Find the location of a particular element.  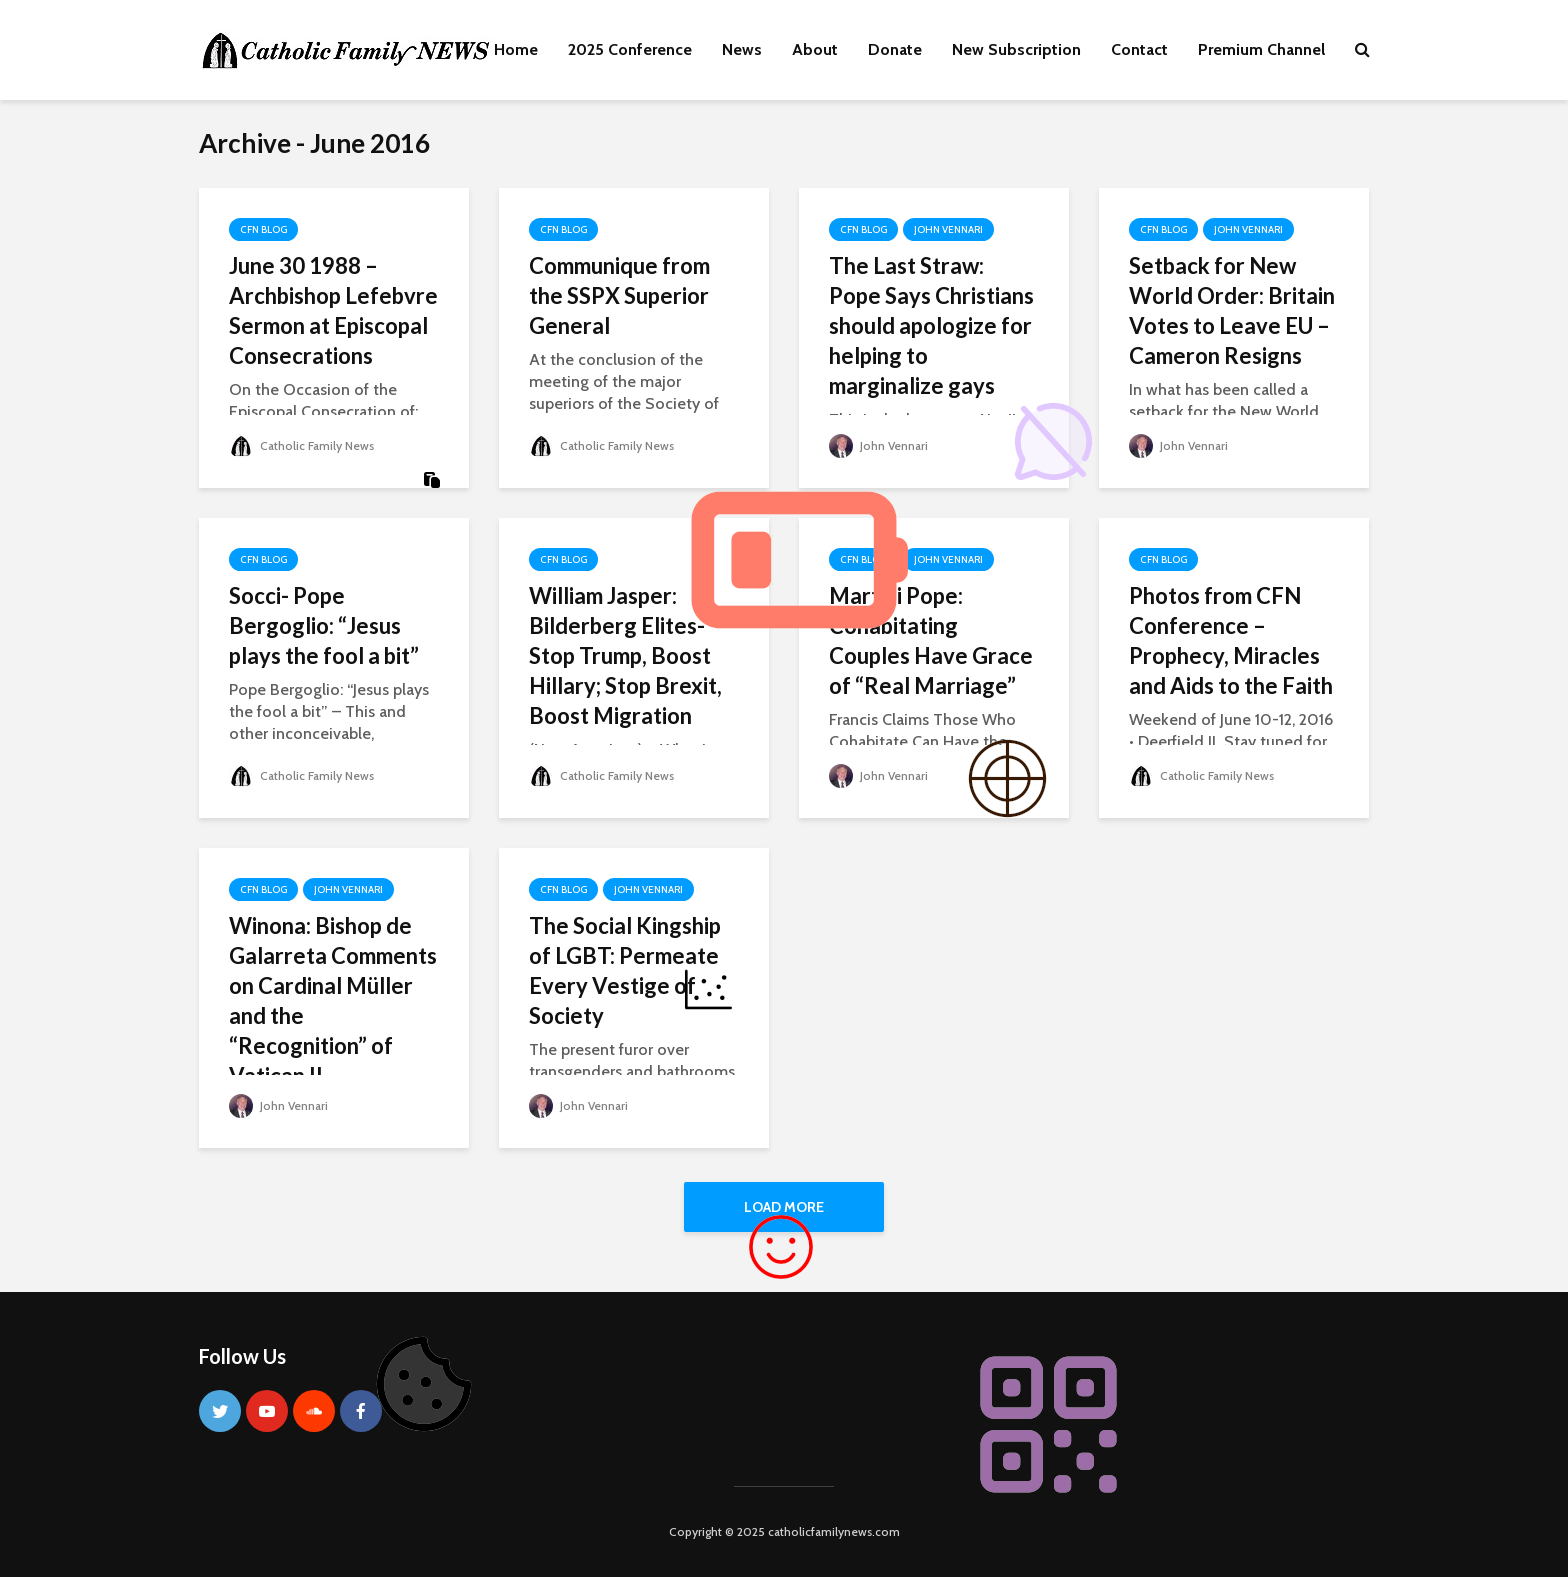

indicates low battery level is located at coordinates (794, 560).